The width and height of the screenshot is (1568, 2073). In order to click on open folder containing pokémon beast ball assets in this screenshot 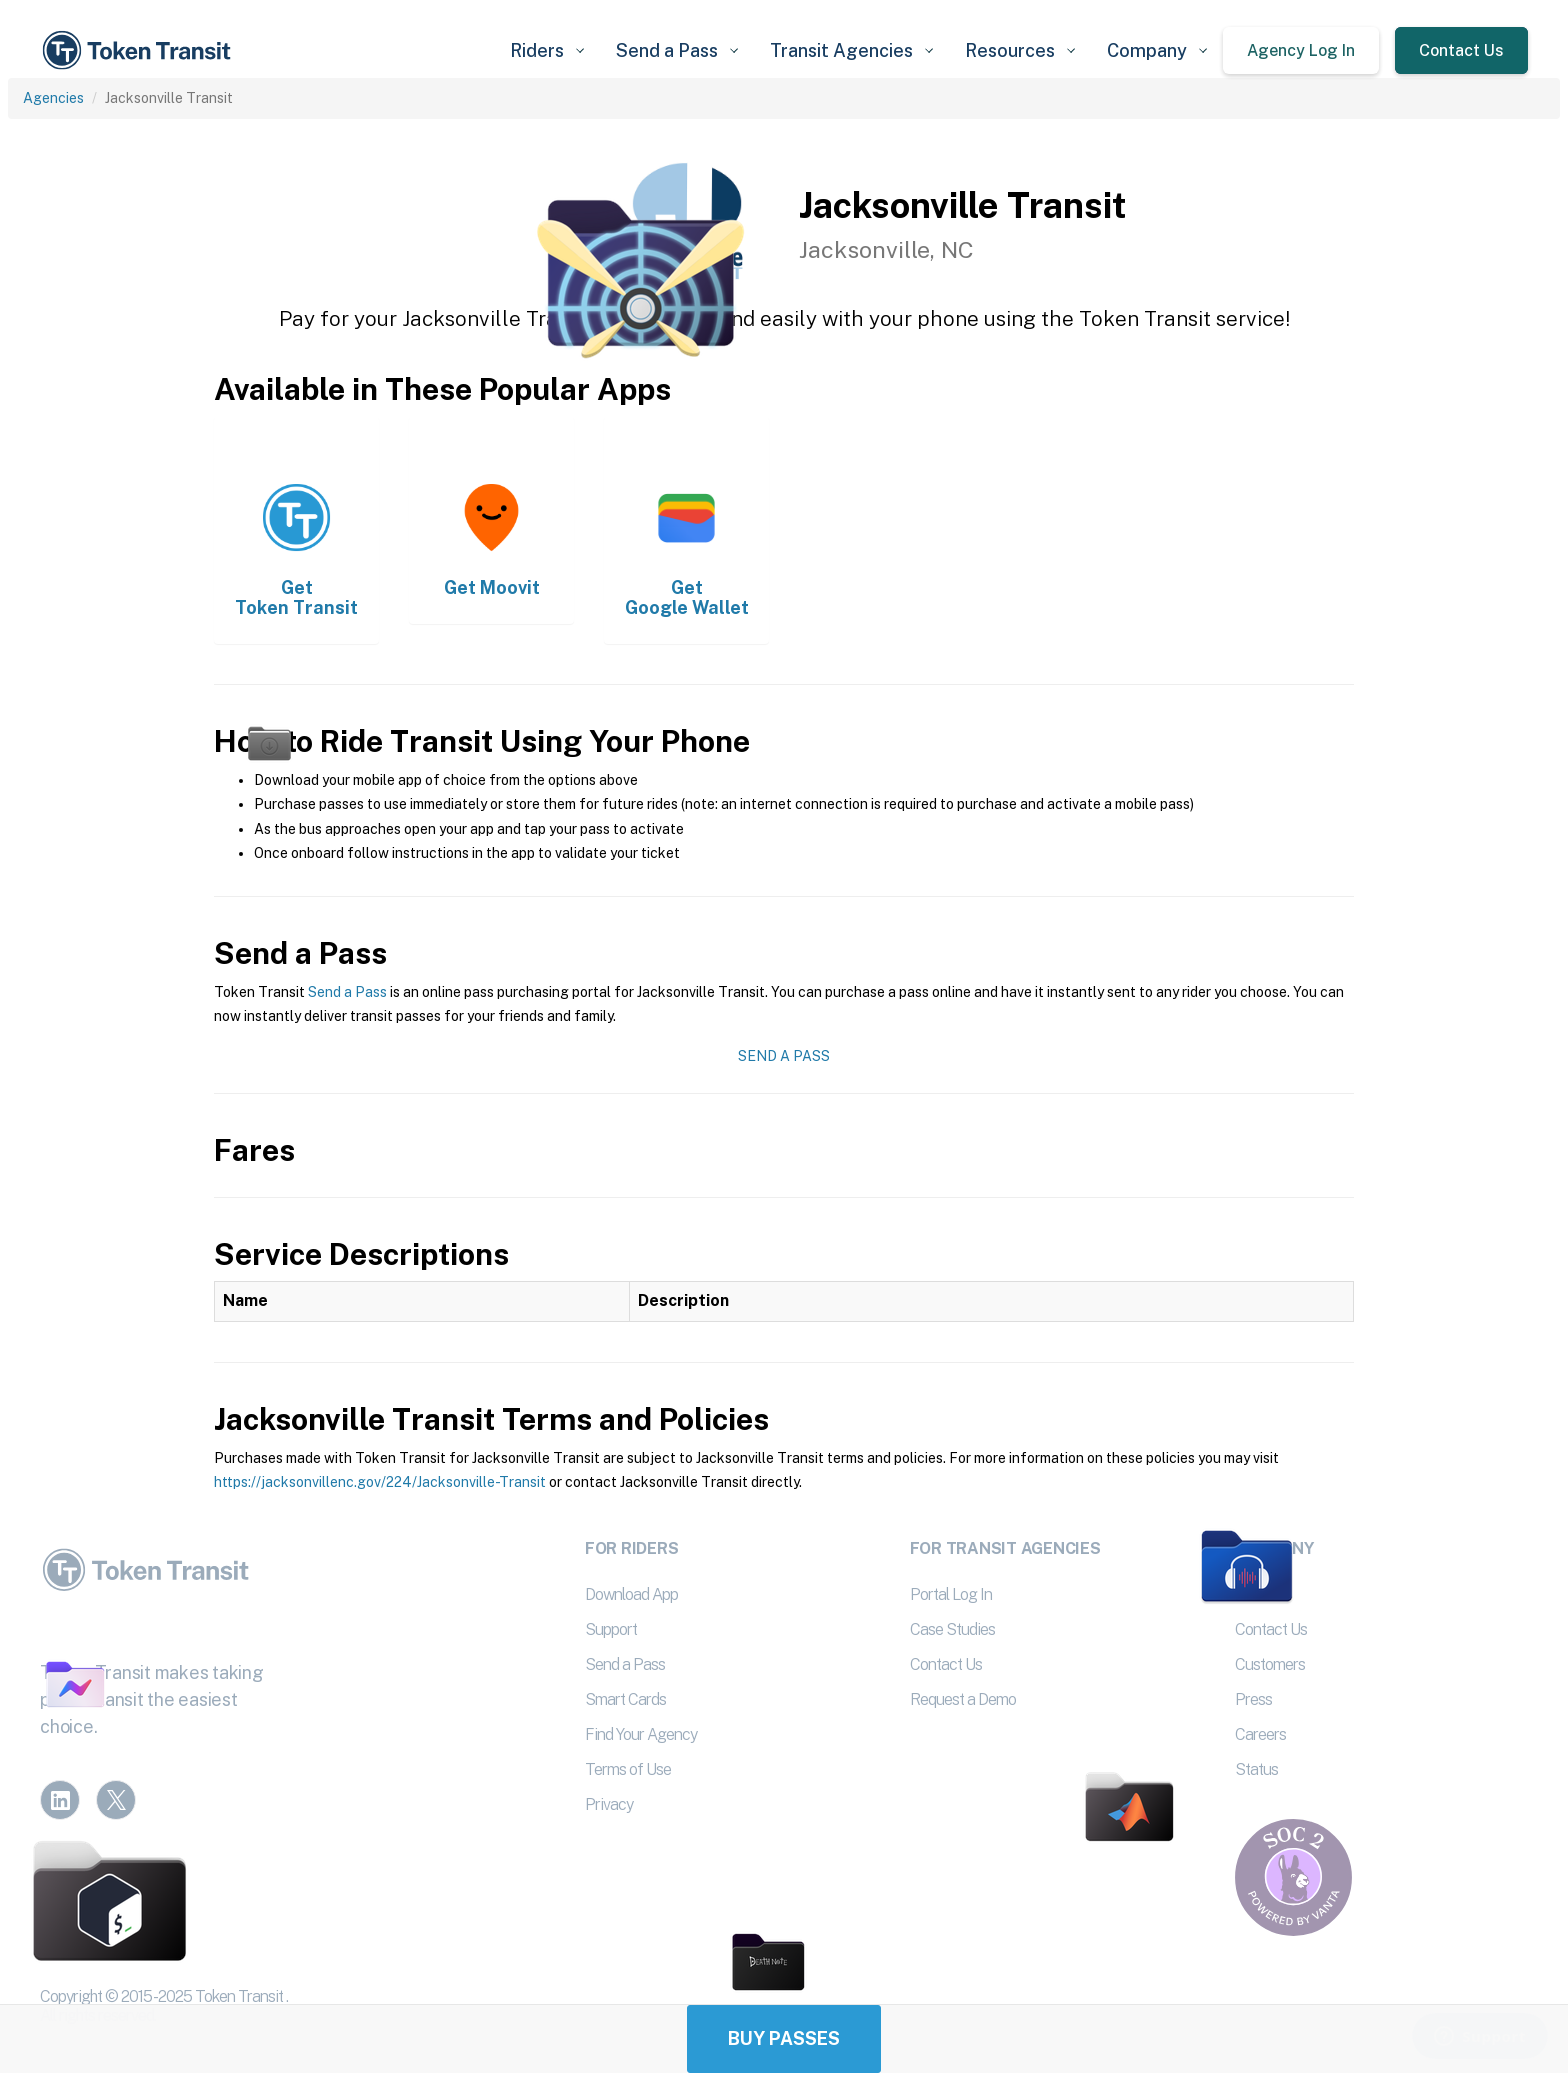, I will do `click(640, 278)`.